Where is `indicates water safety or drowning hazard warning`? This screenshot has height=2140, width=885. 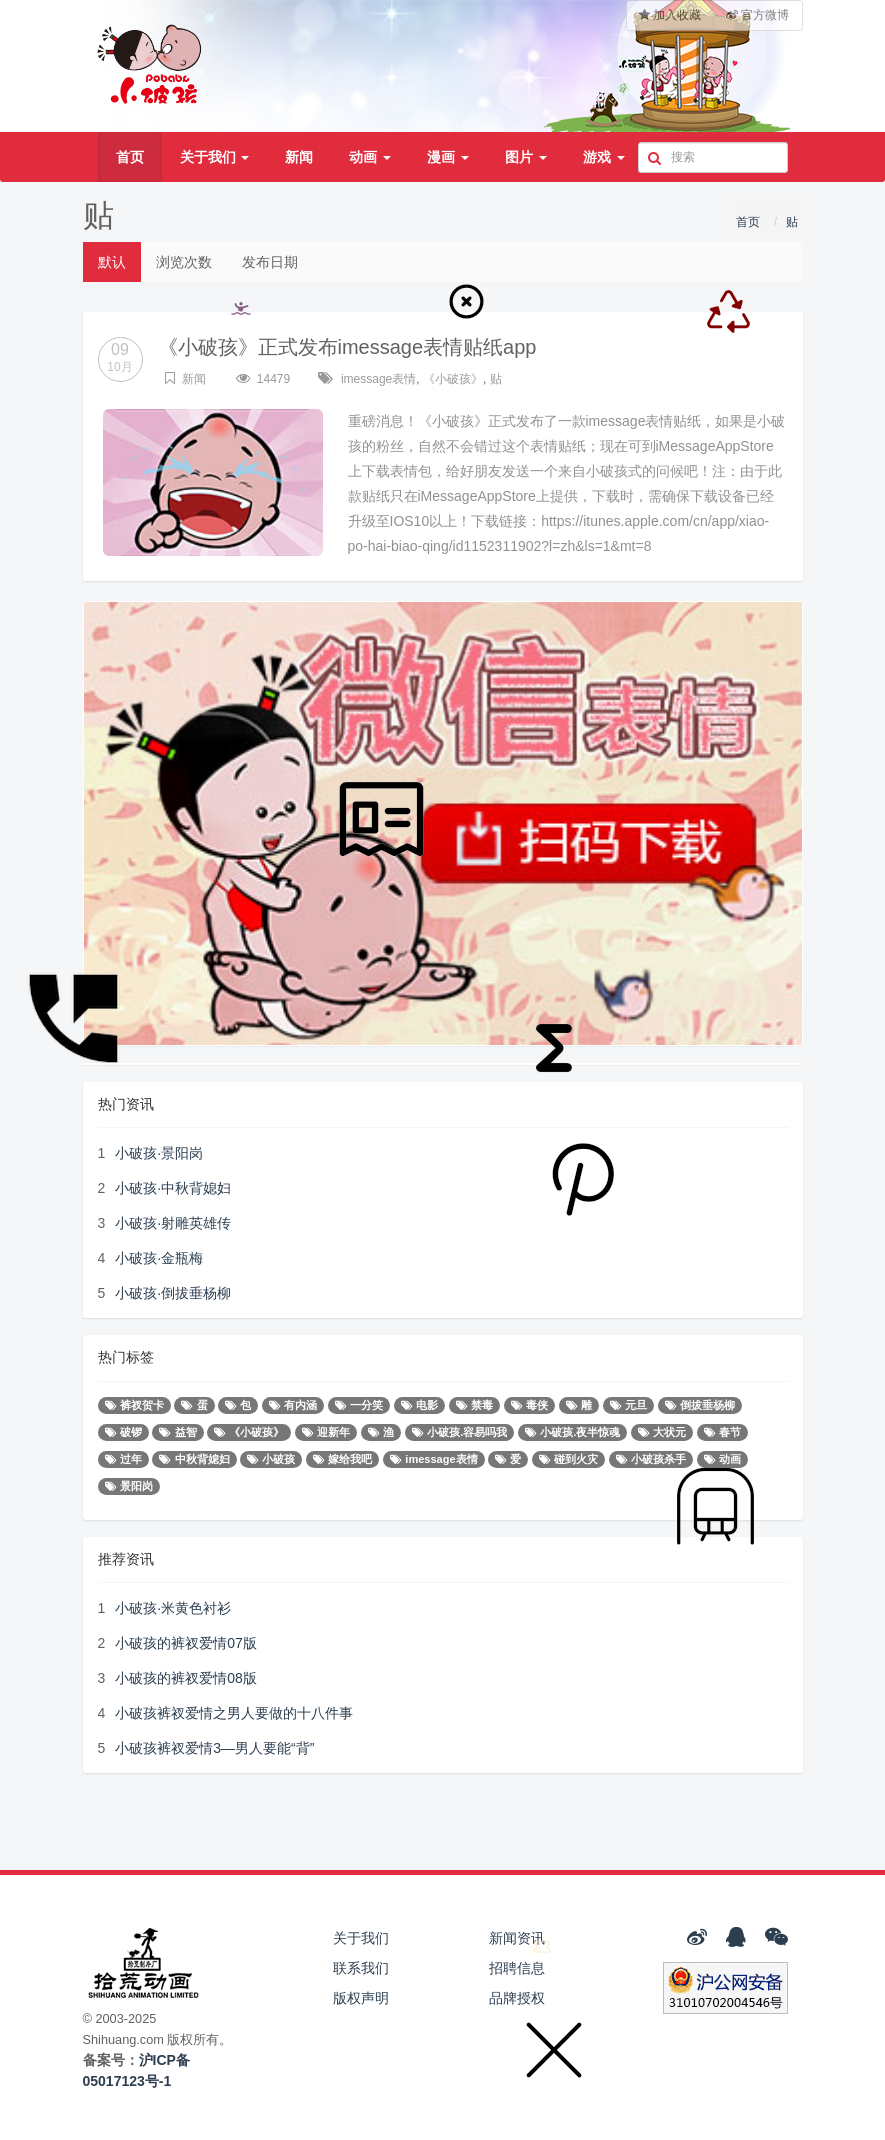 indicates water safety or drowning hazard warning is located at coordinates (241, 309).